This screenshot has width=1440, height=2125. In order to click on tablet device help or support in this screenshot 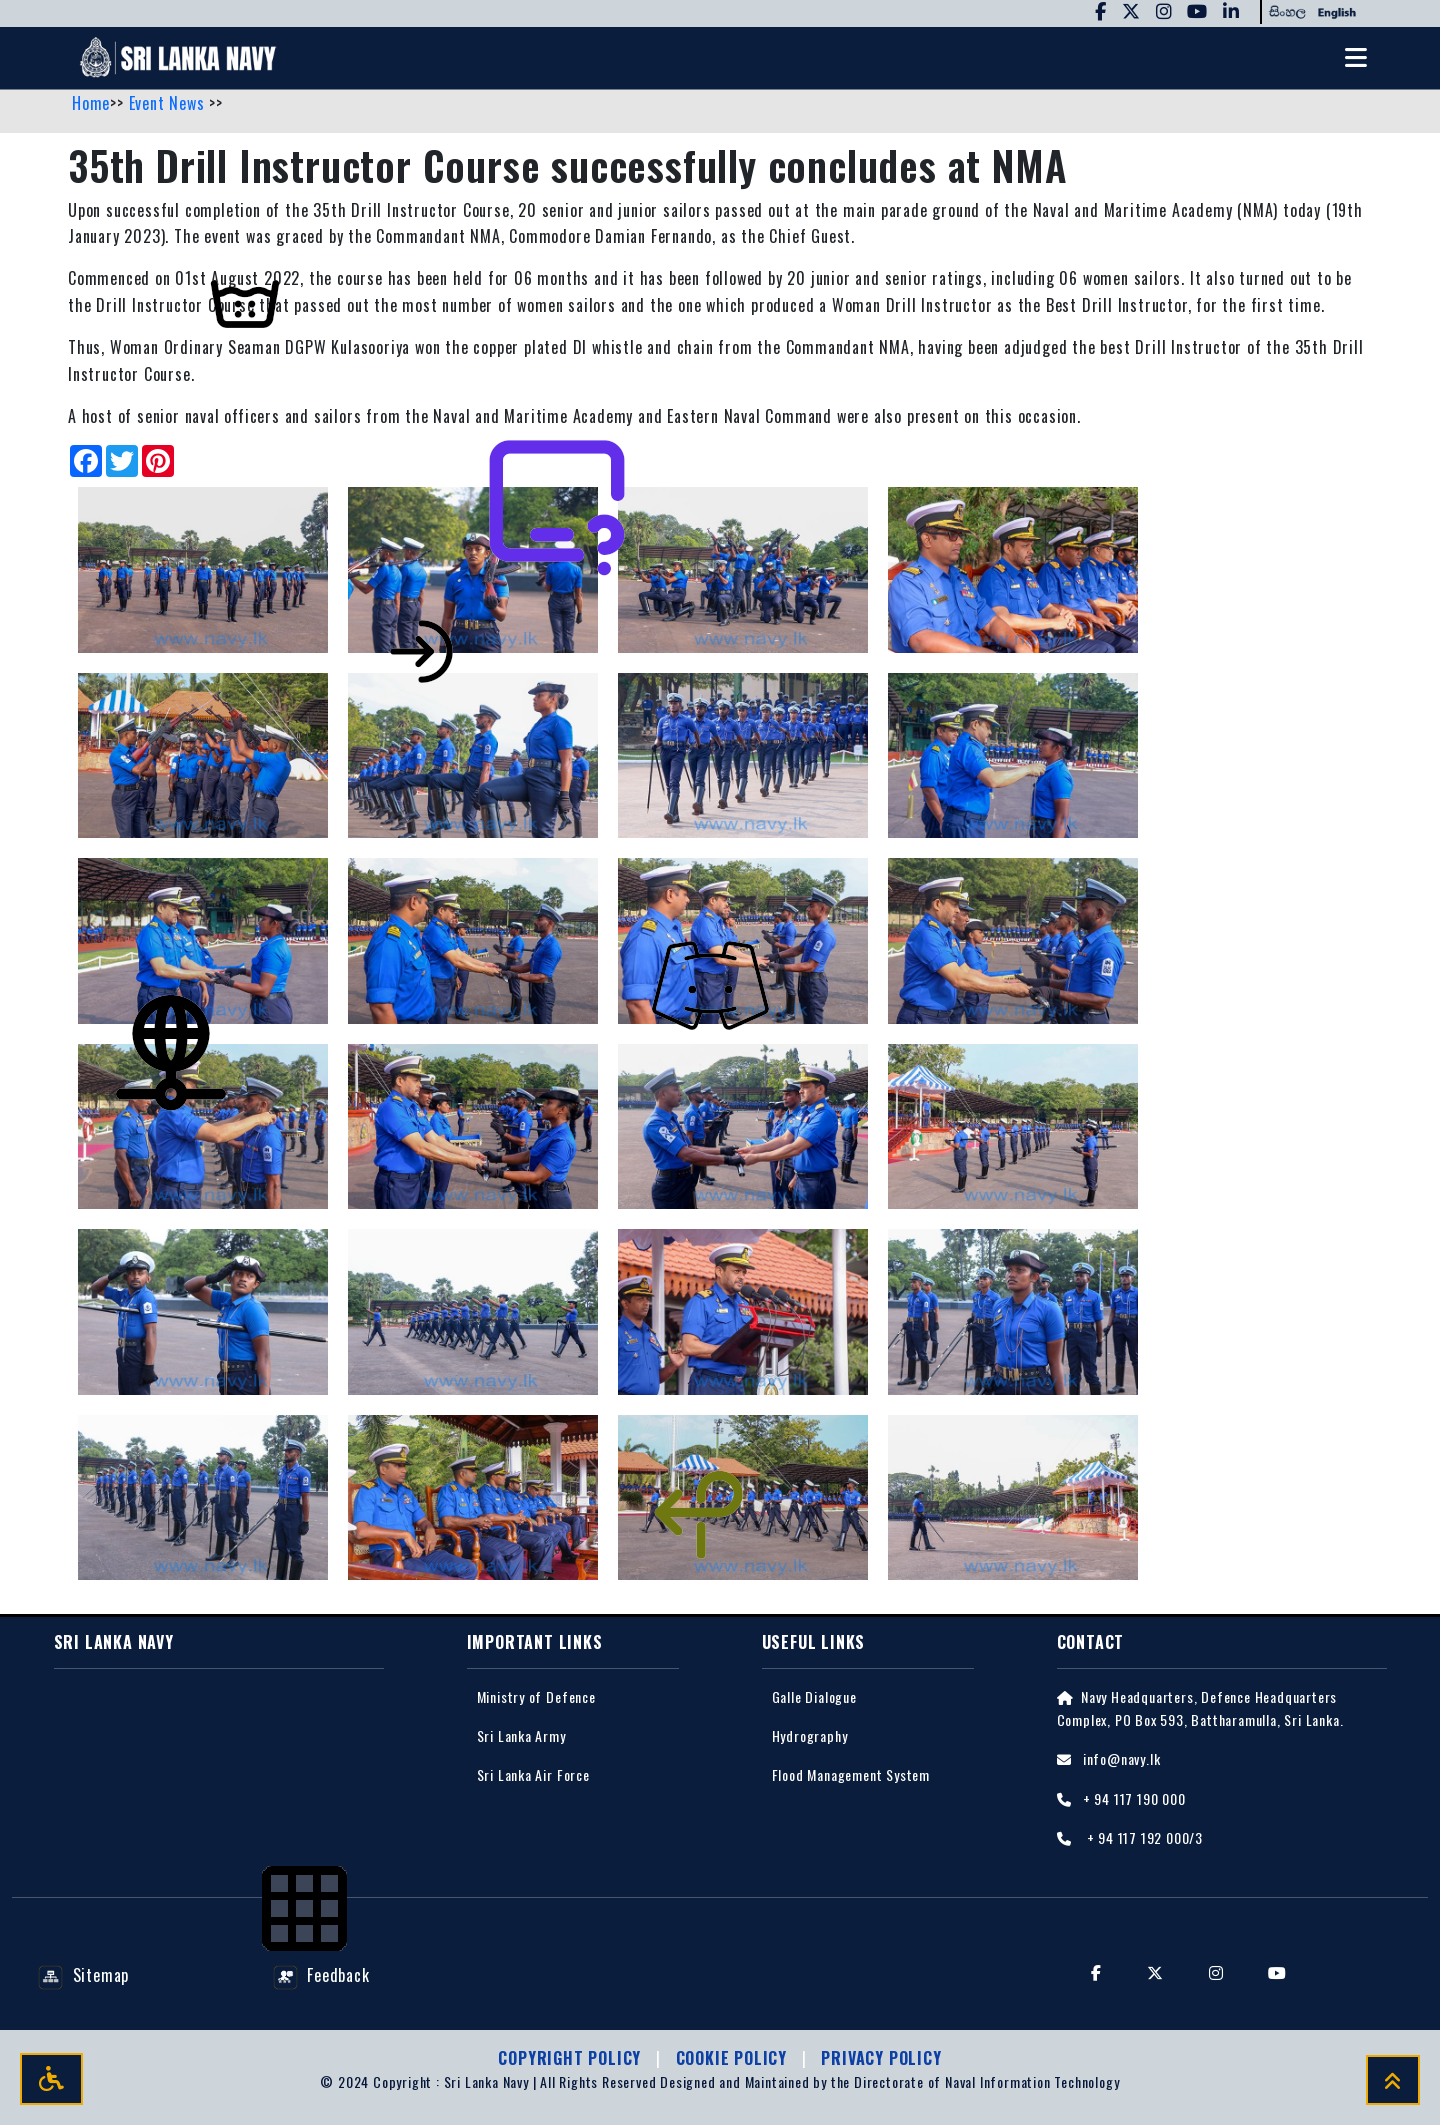, I will do `click(557, 501)`.